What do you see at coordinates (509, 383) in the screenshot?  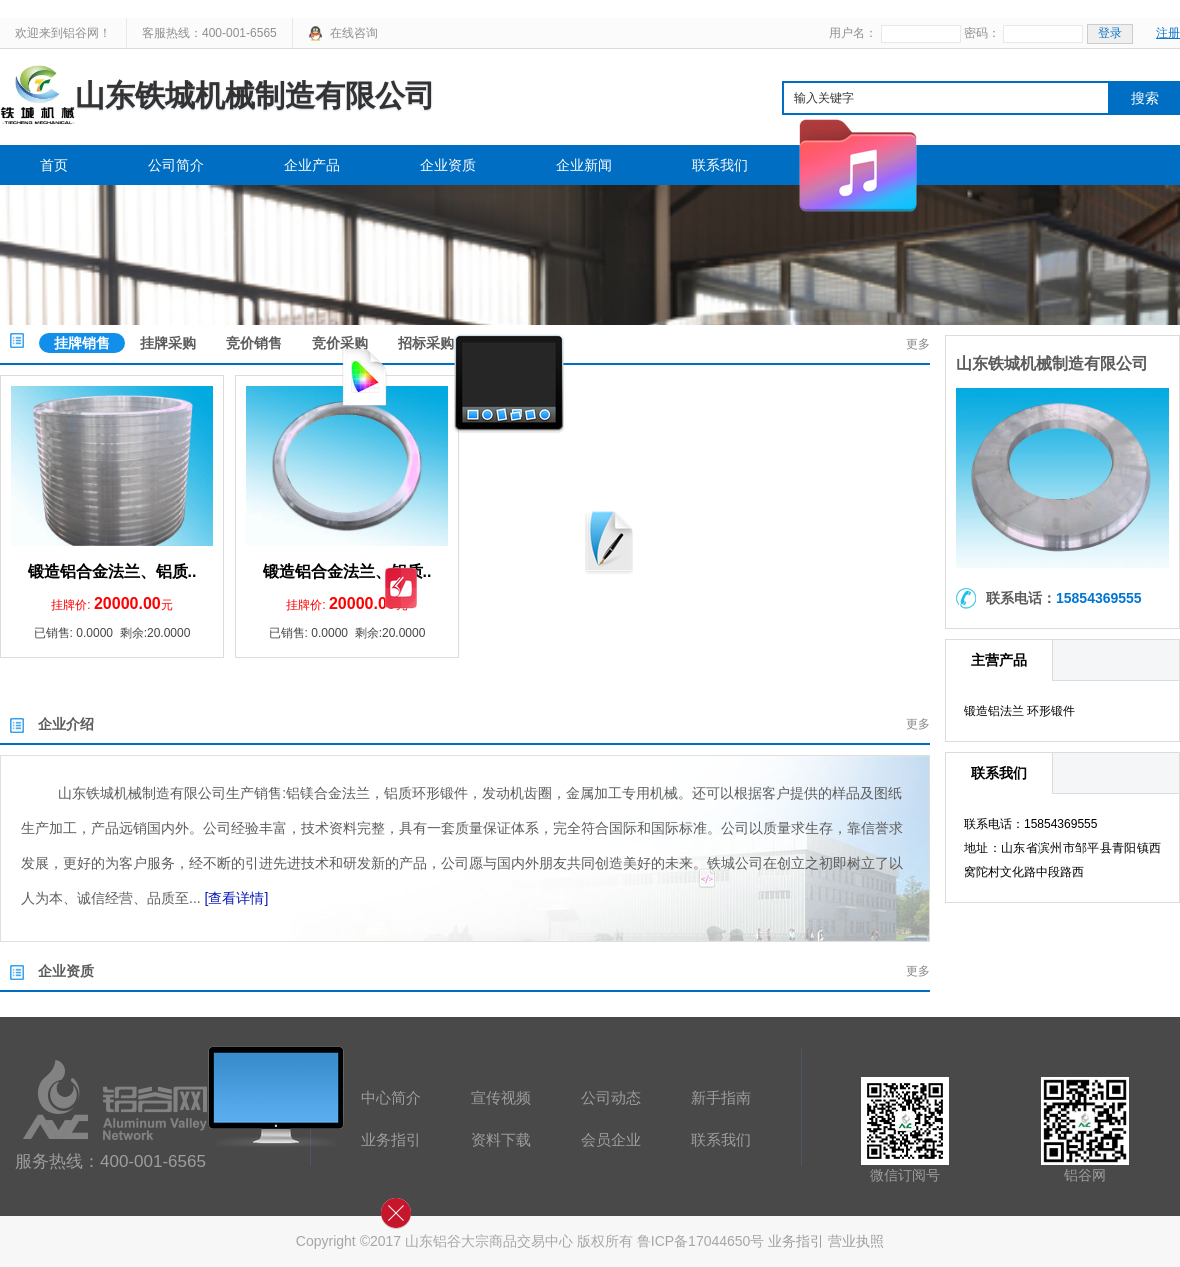 I see `access the dock settings or preferences` at bounding box center [509, 383].